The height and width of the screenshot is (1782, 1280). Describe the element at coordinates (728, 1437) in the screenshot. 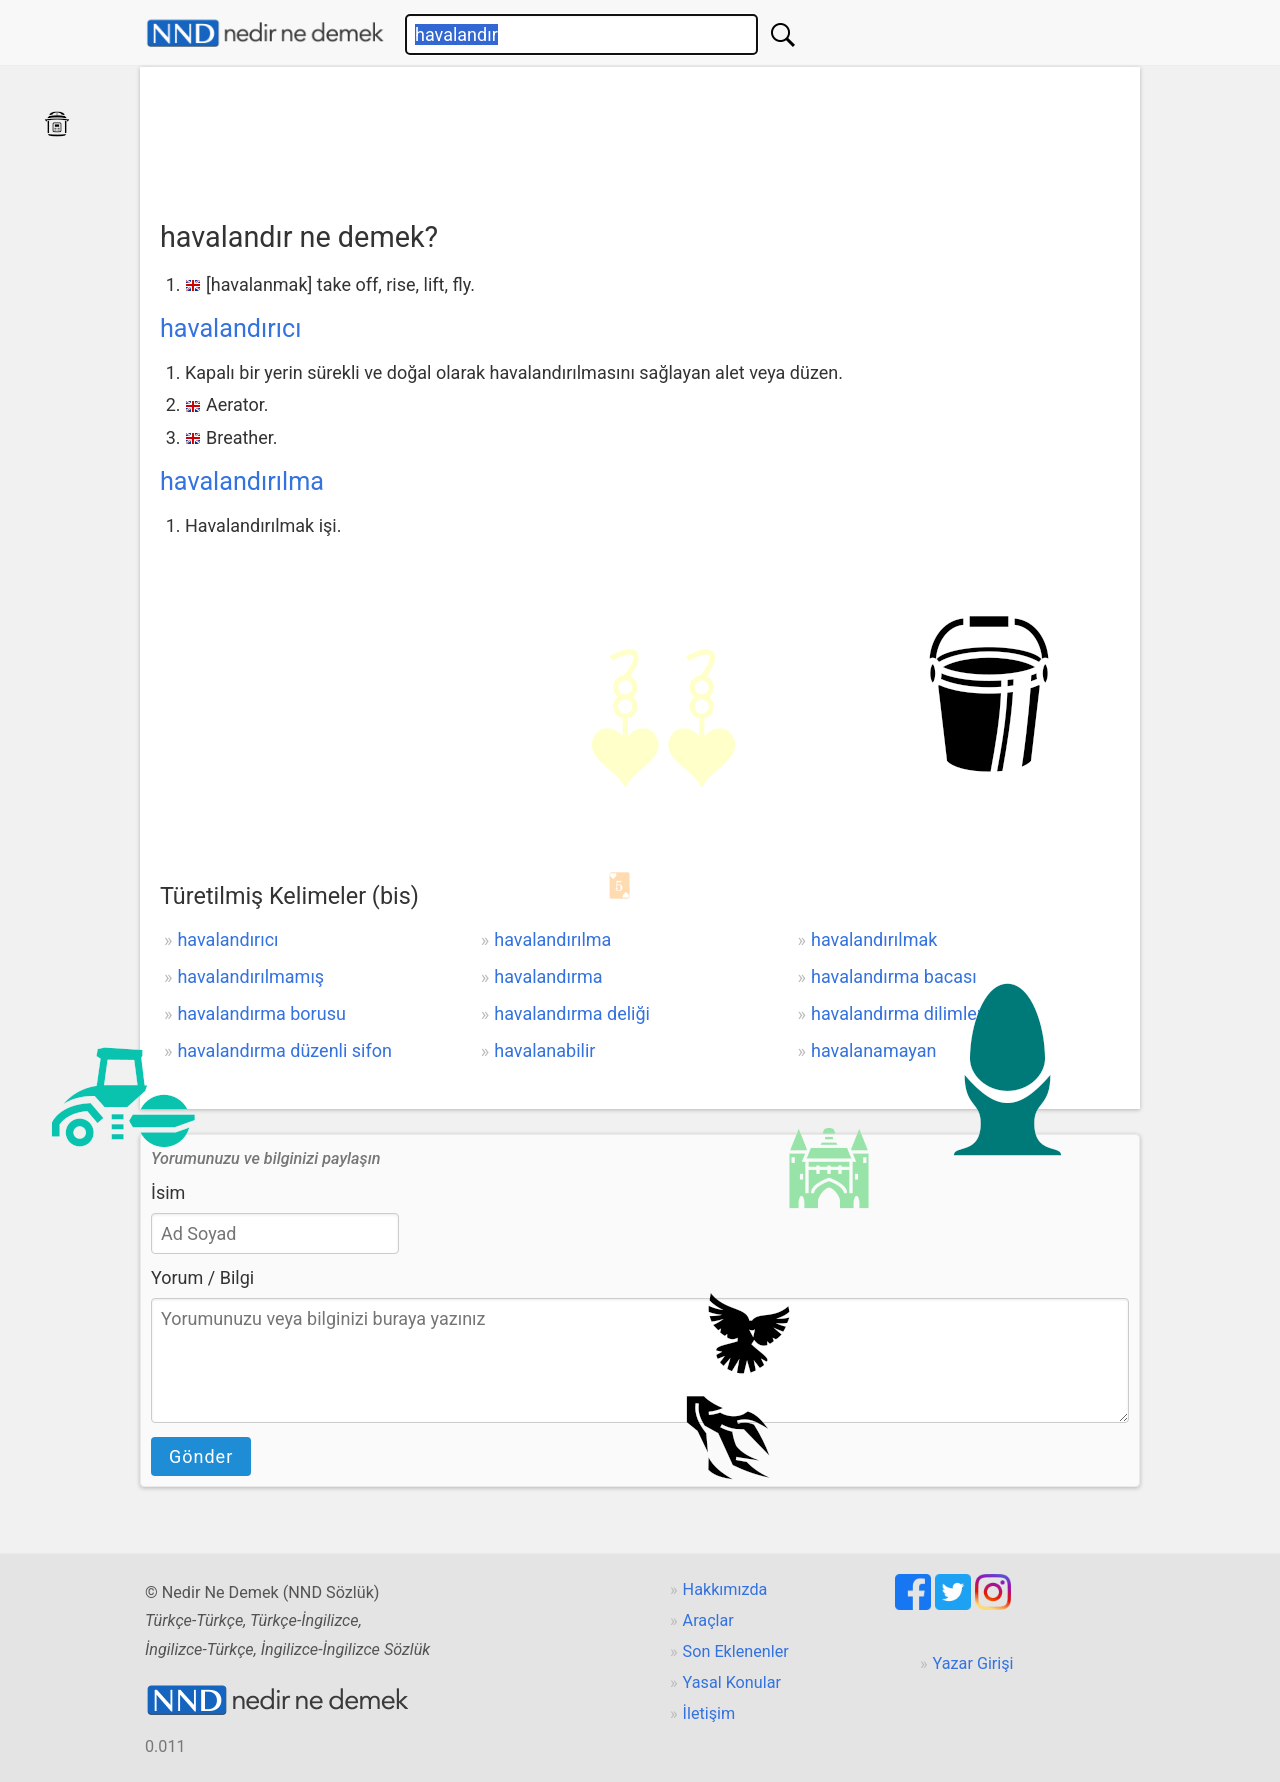

I see `a plant root or organic growth element` at that location.